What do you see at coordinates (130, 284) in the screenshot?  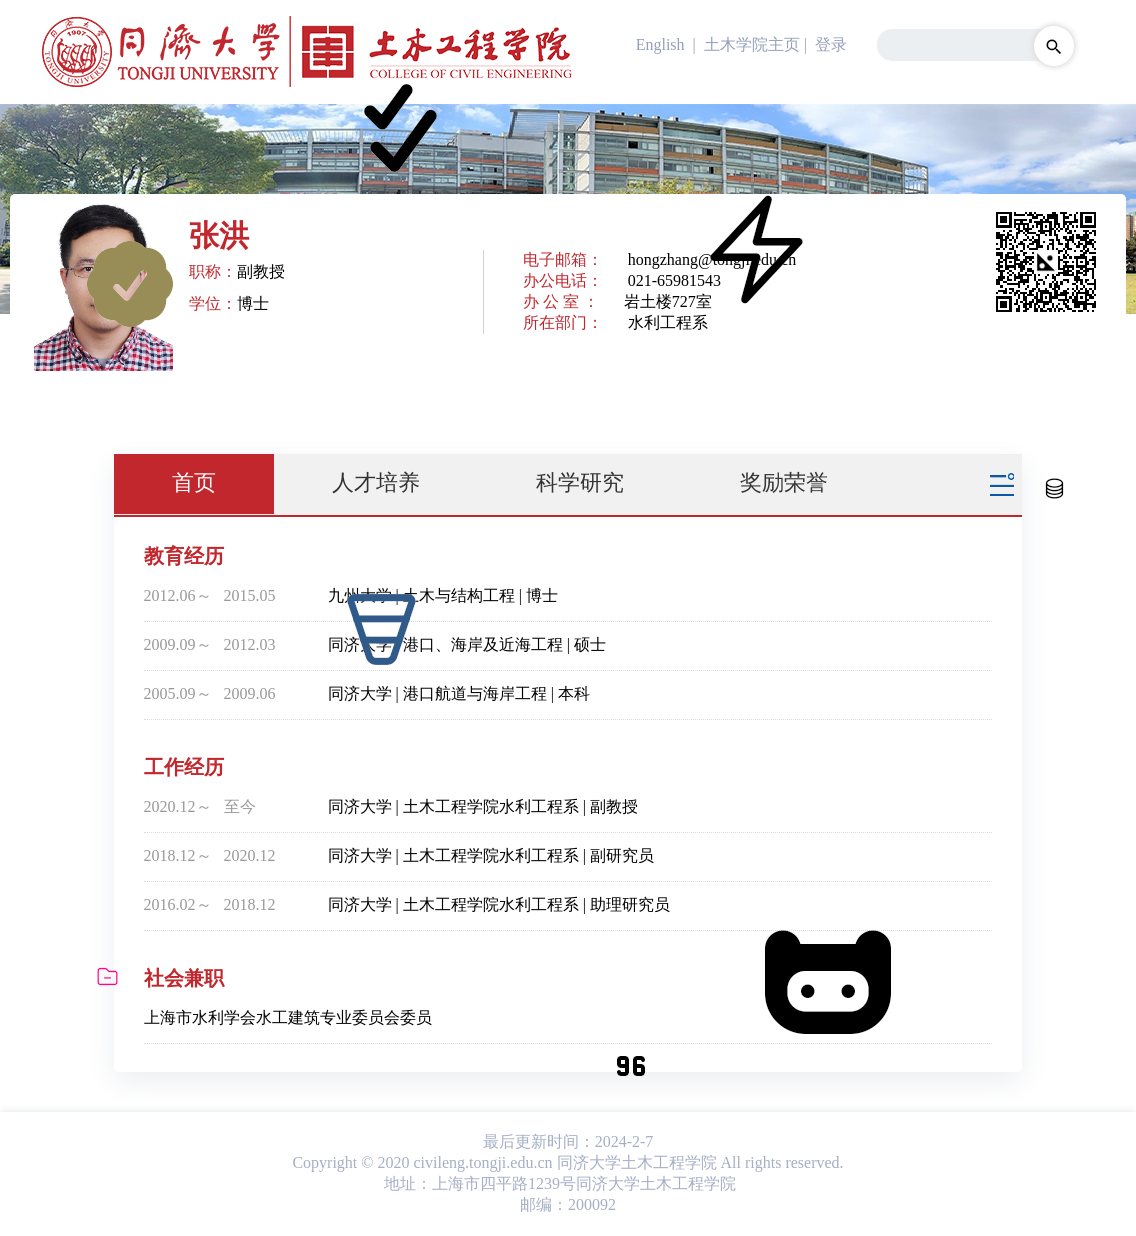 I see `verified account or profile status` at bounding box center [130, 284].